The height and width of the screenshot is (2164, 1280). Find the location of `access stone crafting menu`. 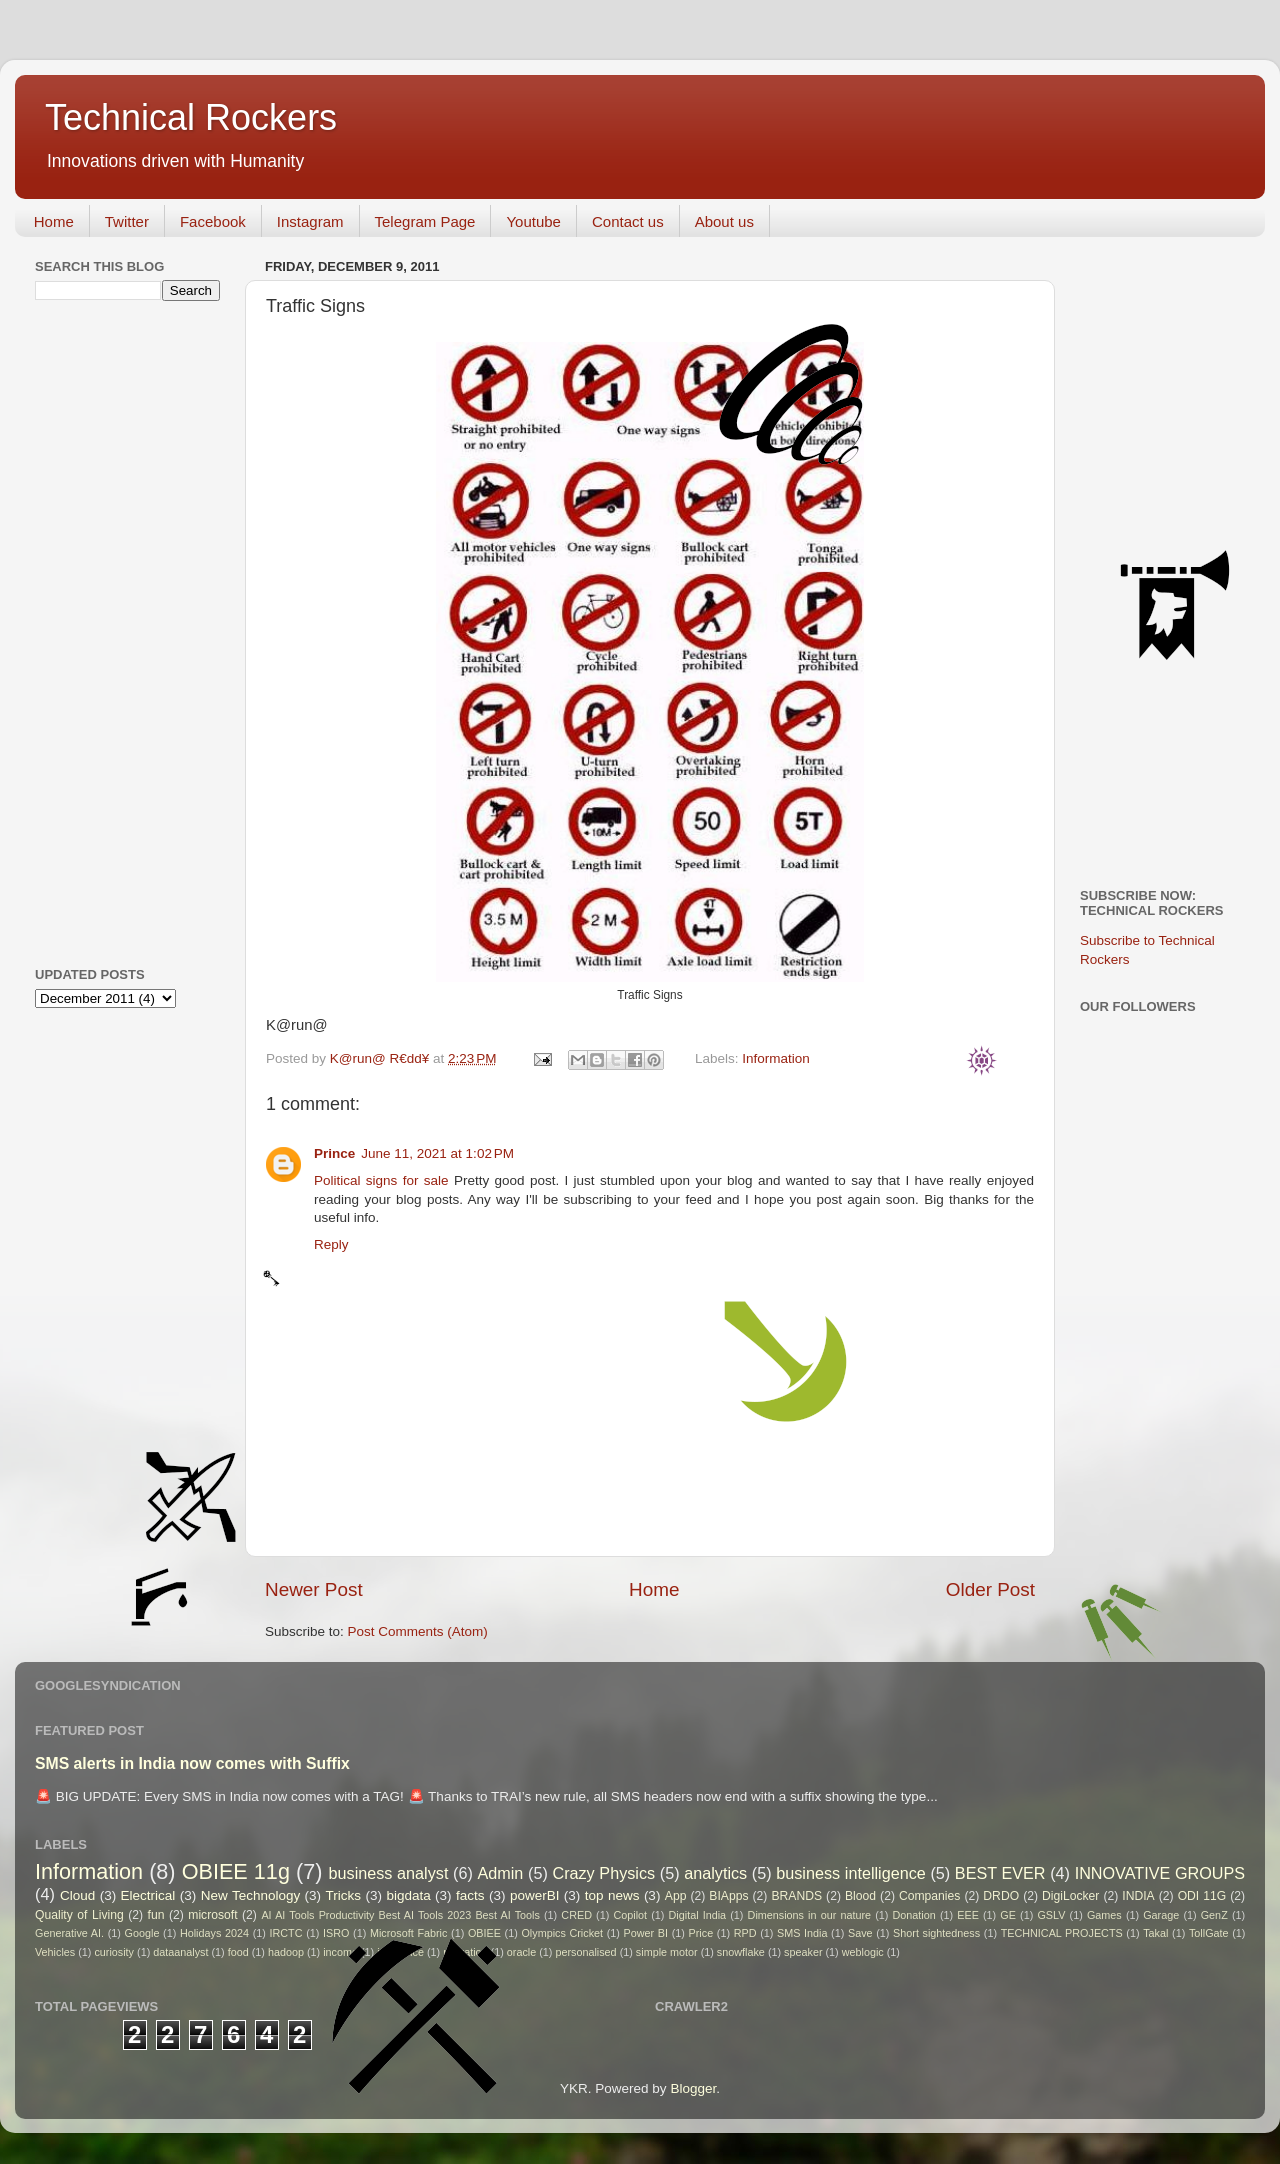

access stone crafting menu is located at coordinates (416, 2016).